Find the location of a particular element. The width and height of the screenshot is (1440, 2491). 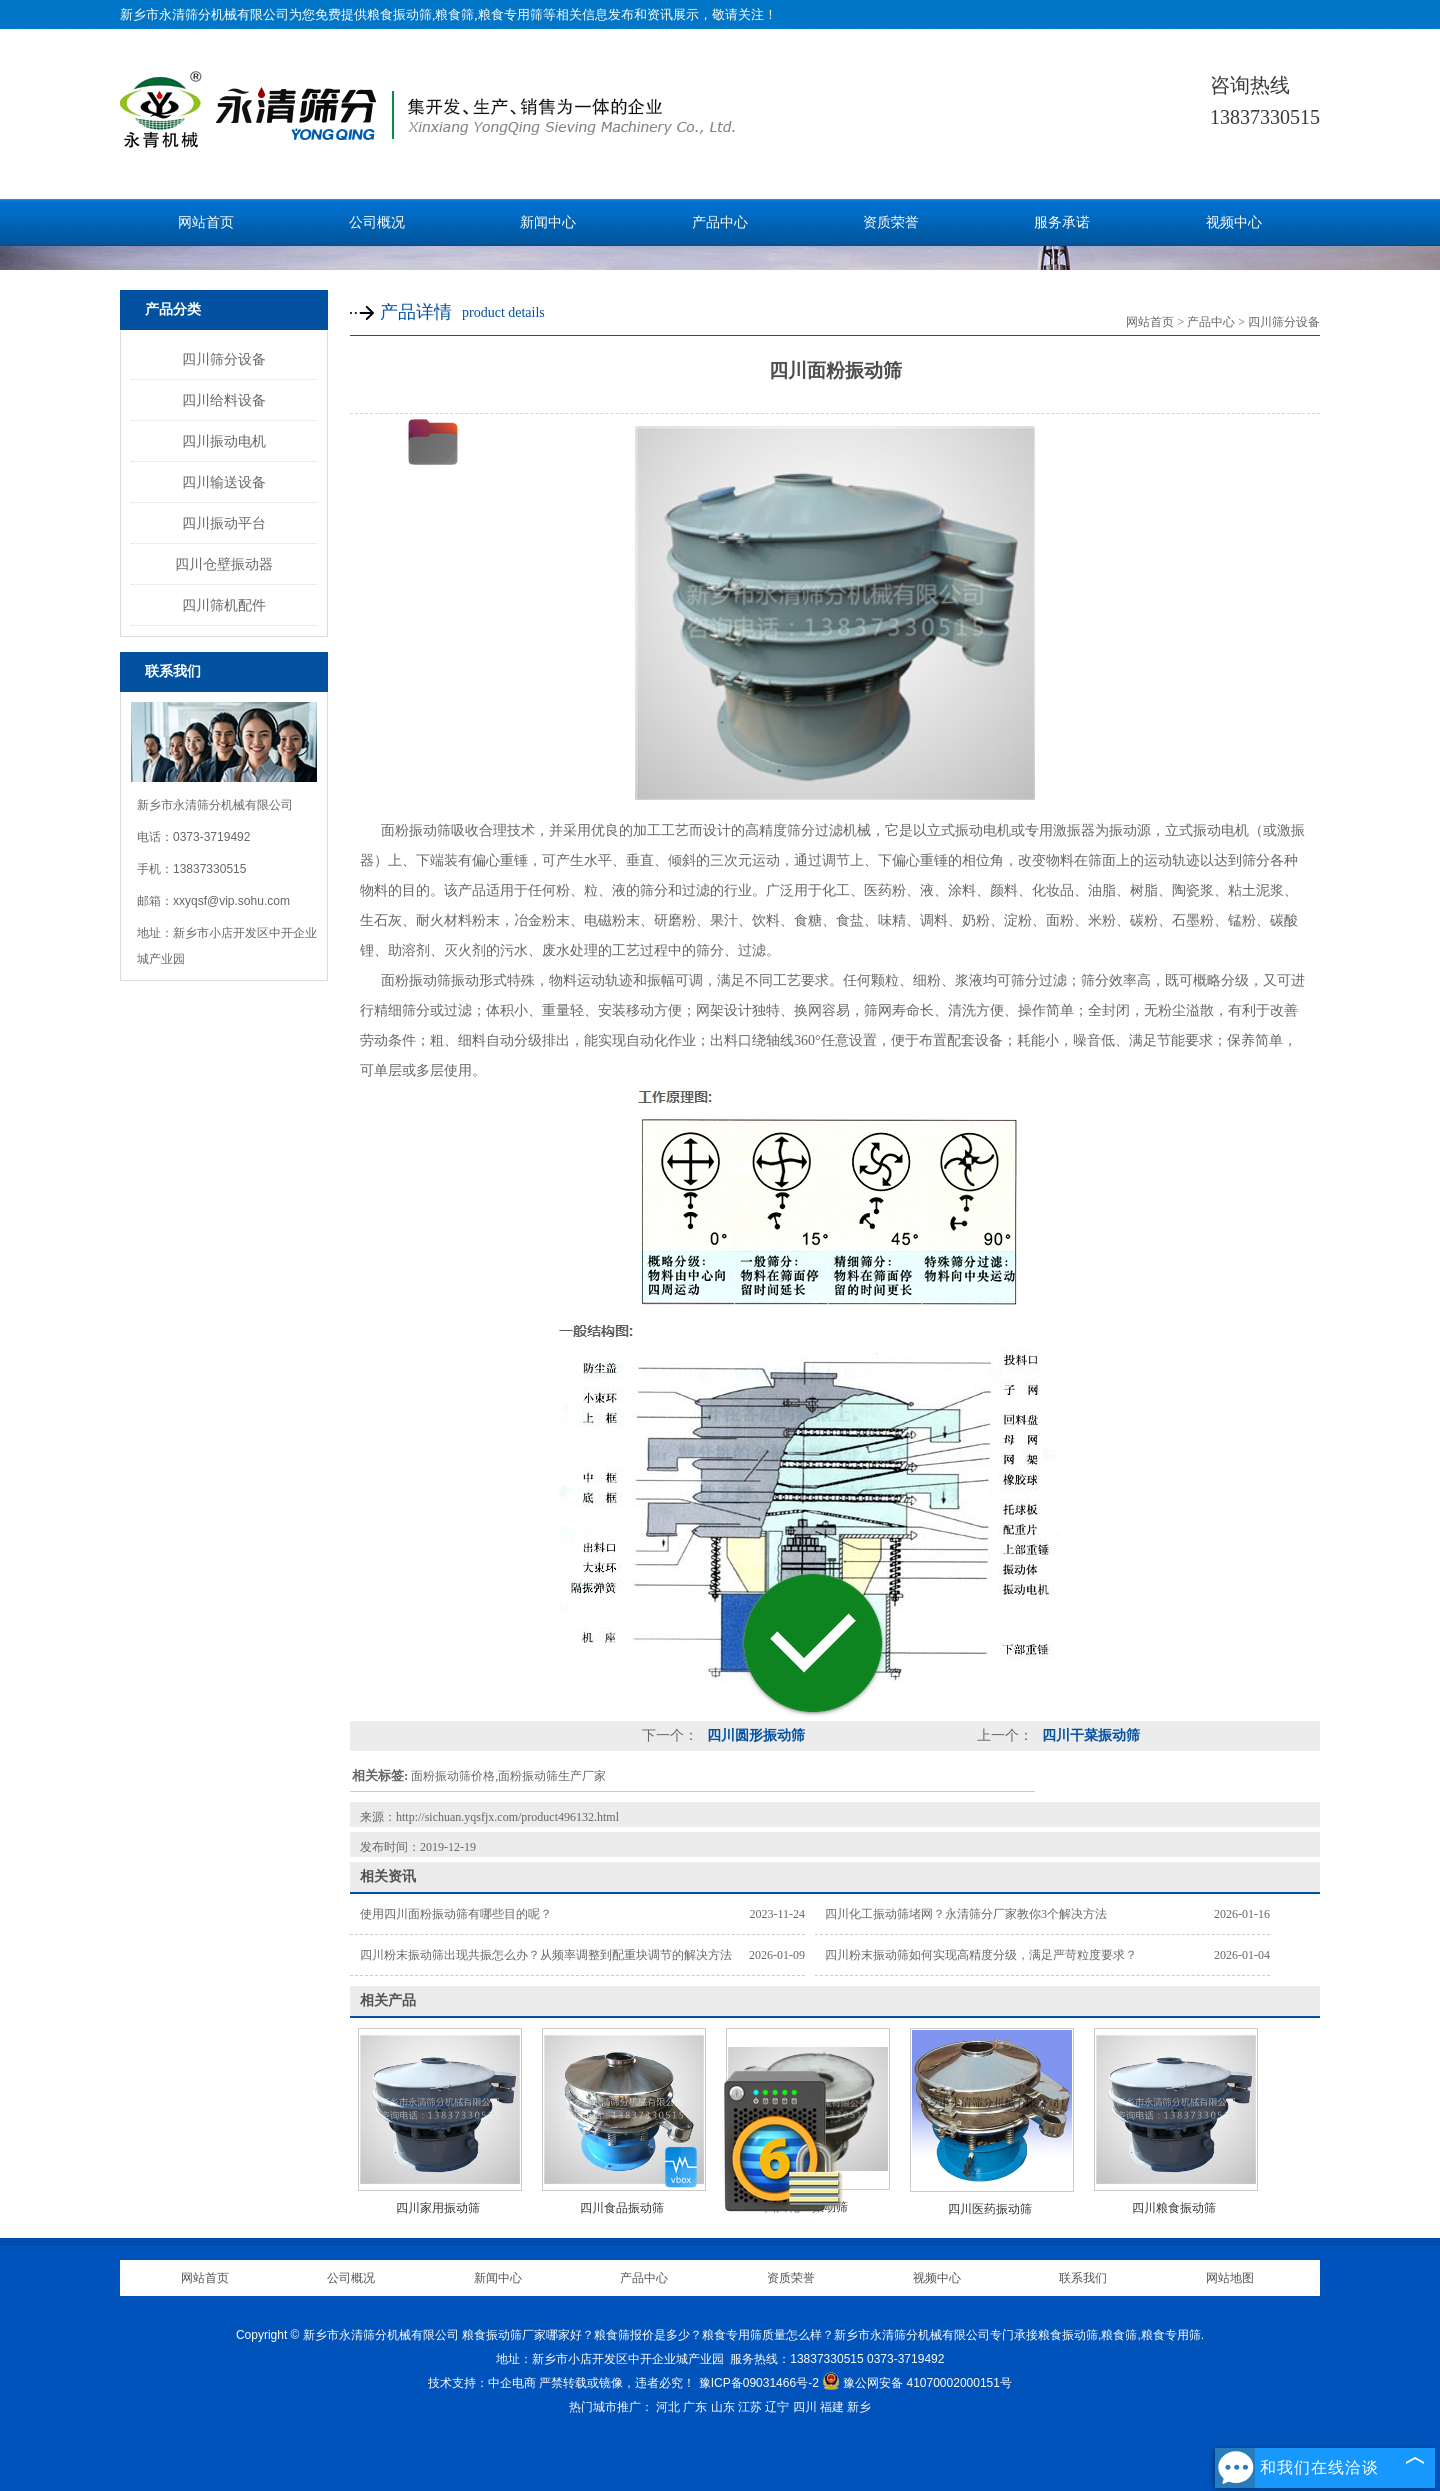

virtualbox virtual machine configuration file is located at coordinates (681, 2167).